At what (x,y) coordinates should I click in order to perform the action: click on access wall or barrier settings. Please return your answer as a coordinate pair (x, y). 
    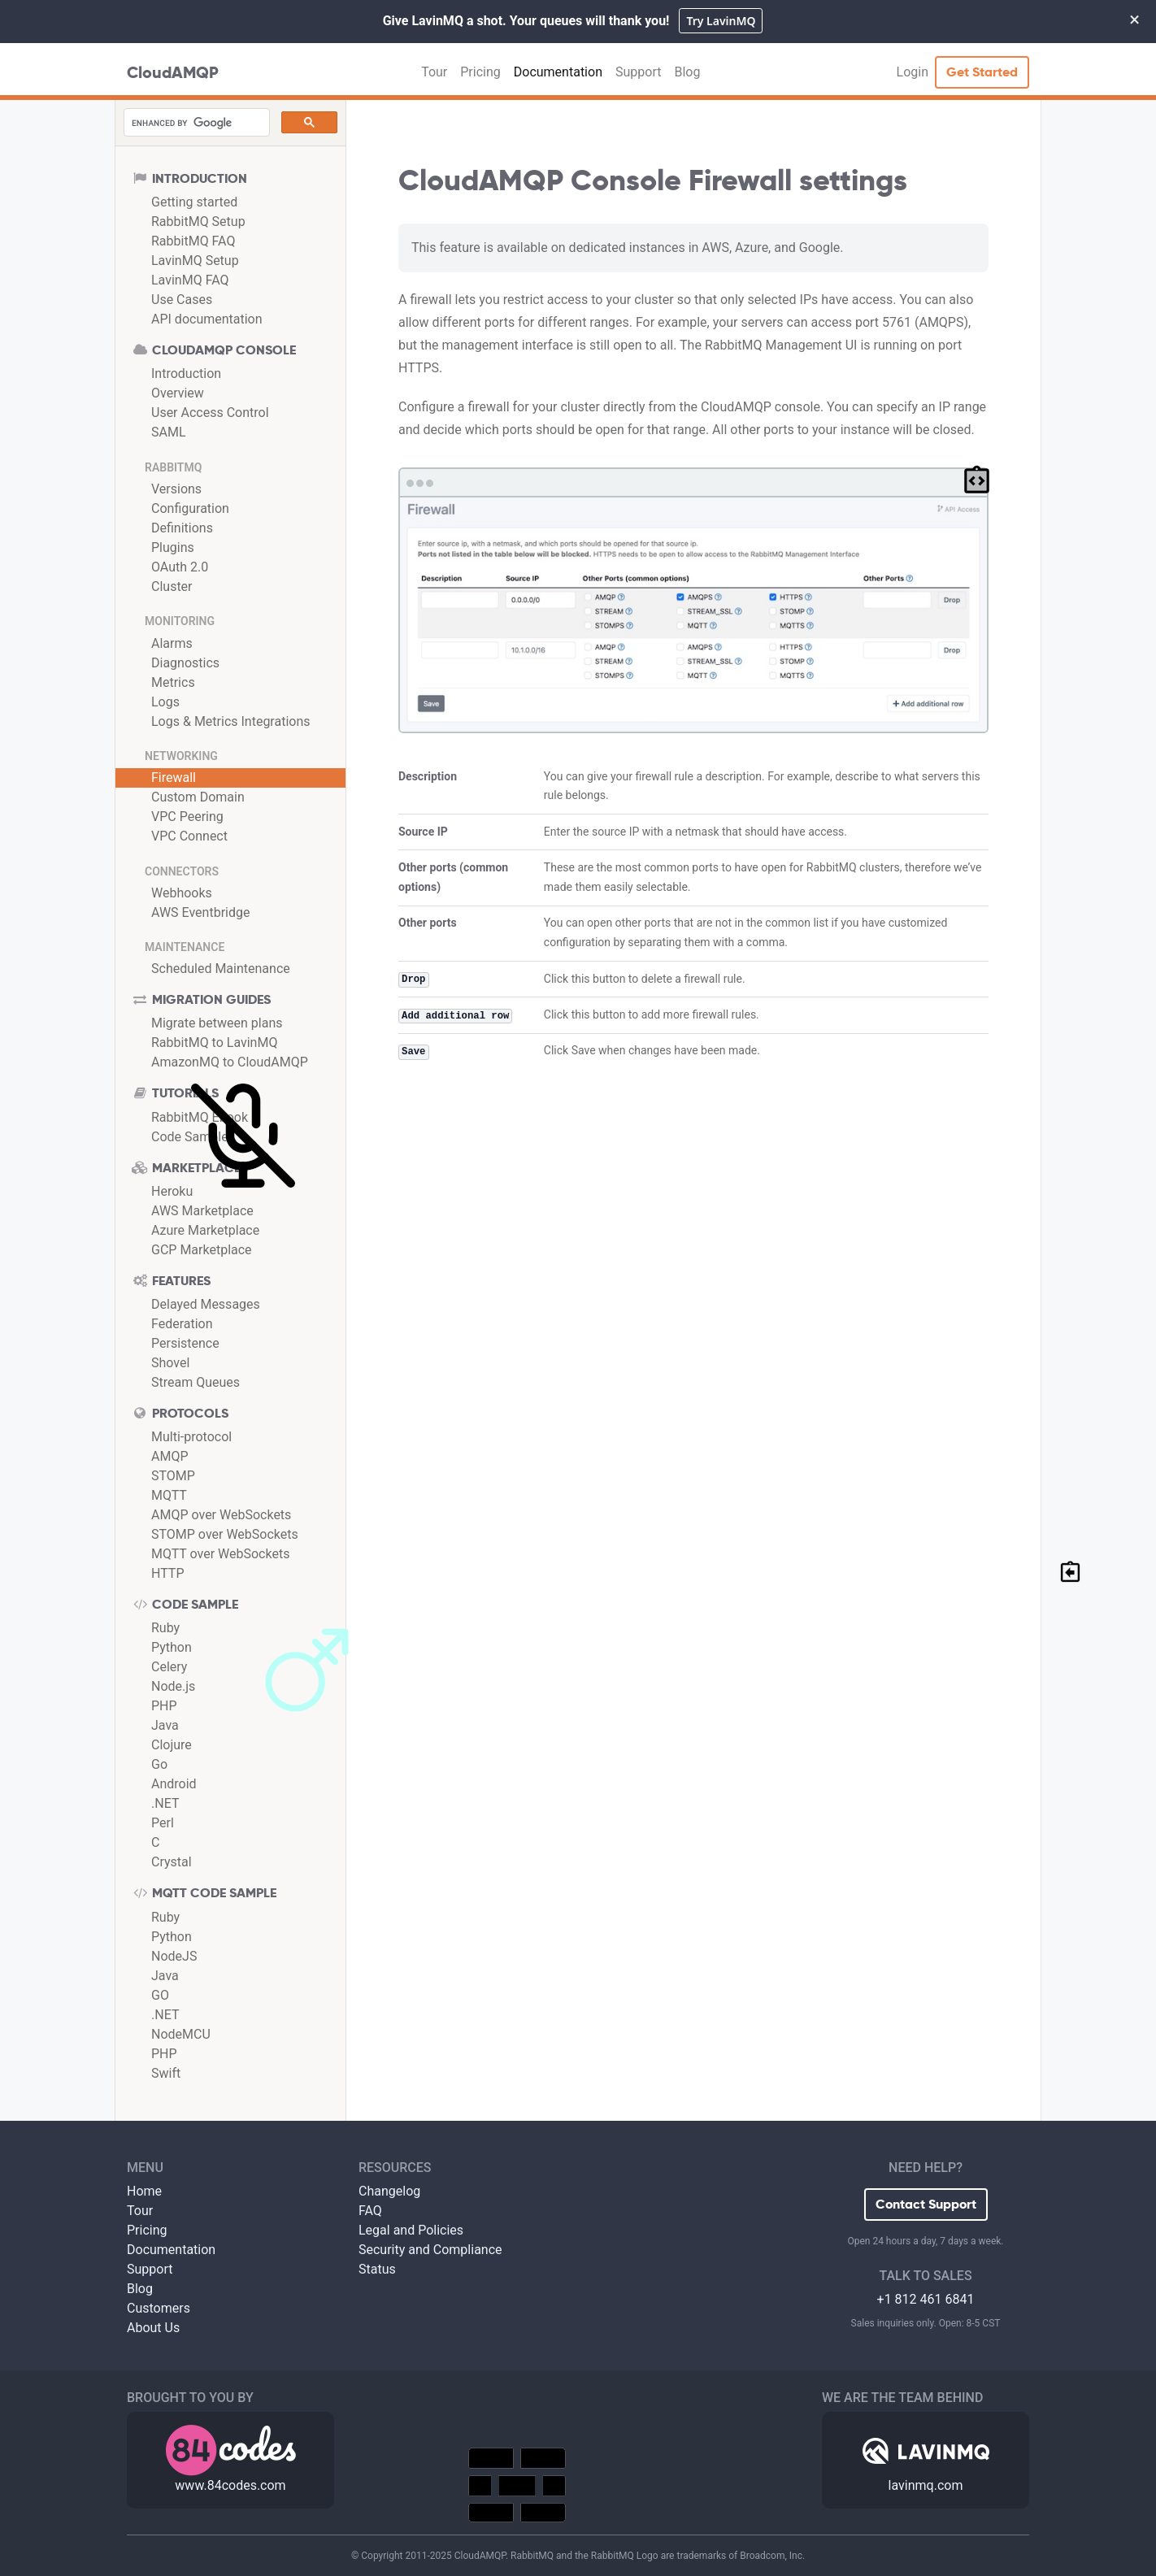
    Looking at the image, I should click on (517, 2485).